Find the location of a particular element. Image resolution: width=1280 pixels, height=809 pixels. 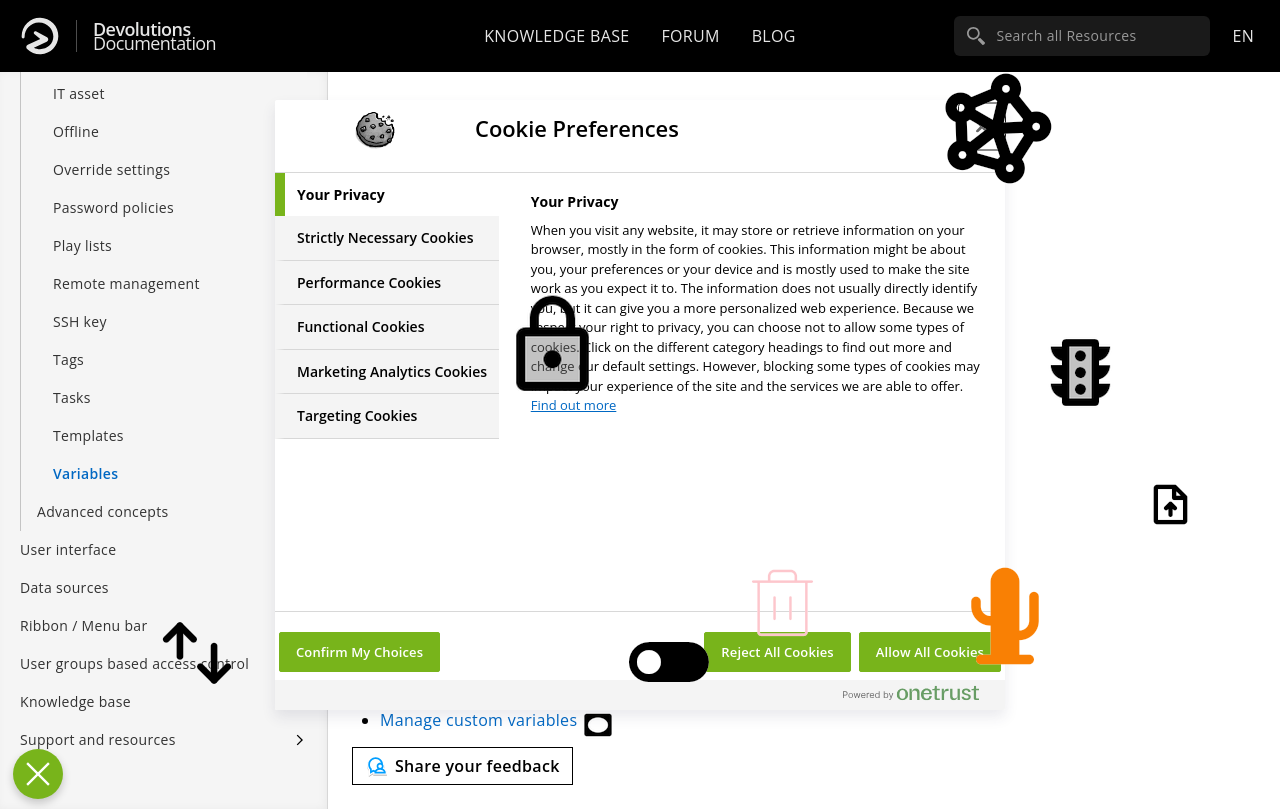

upload a file is located at coordinates (1170, 504).